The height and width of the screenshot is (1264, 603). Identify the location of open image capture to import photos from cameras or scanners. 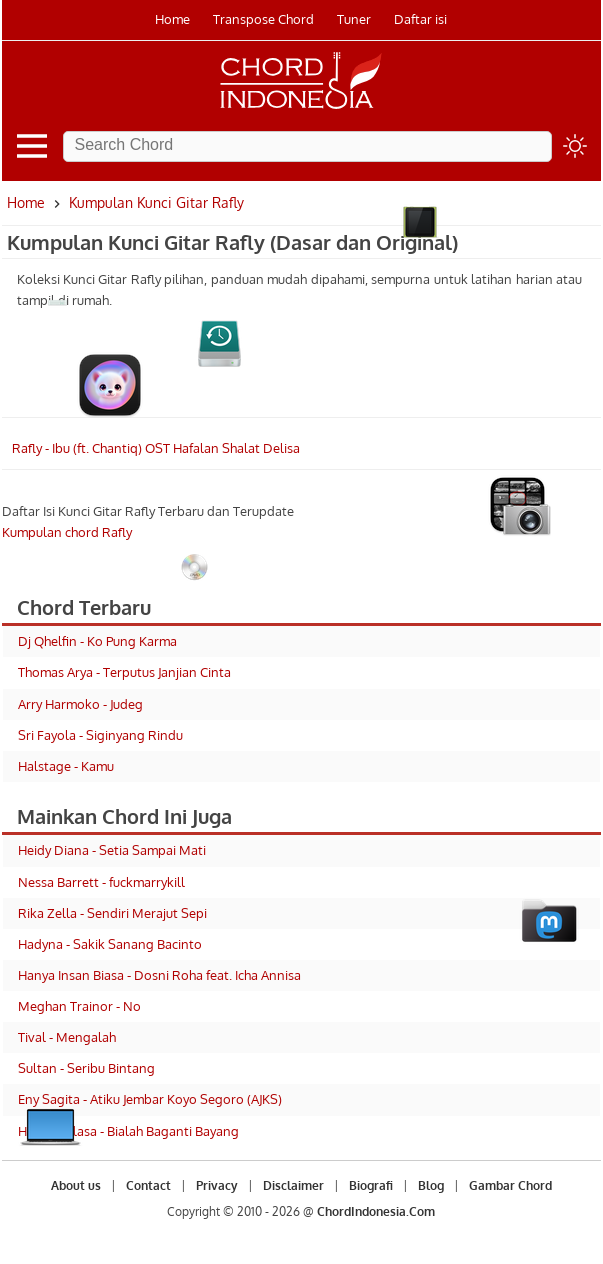
(517, 504).